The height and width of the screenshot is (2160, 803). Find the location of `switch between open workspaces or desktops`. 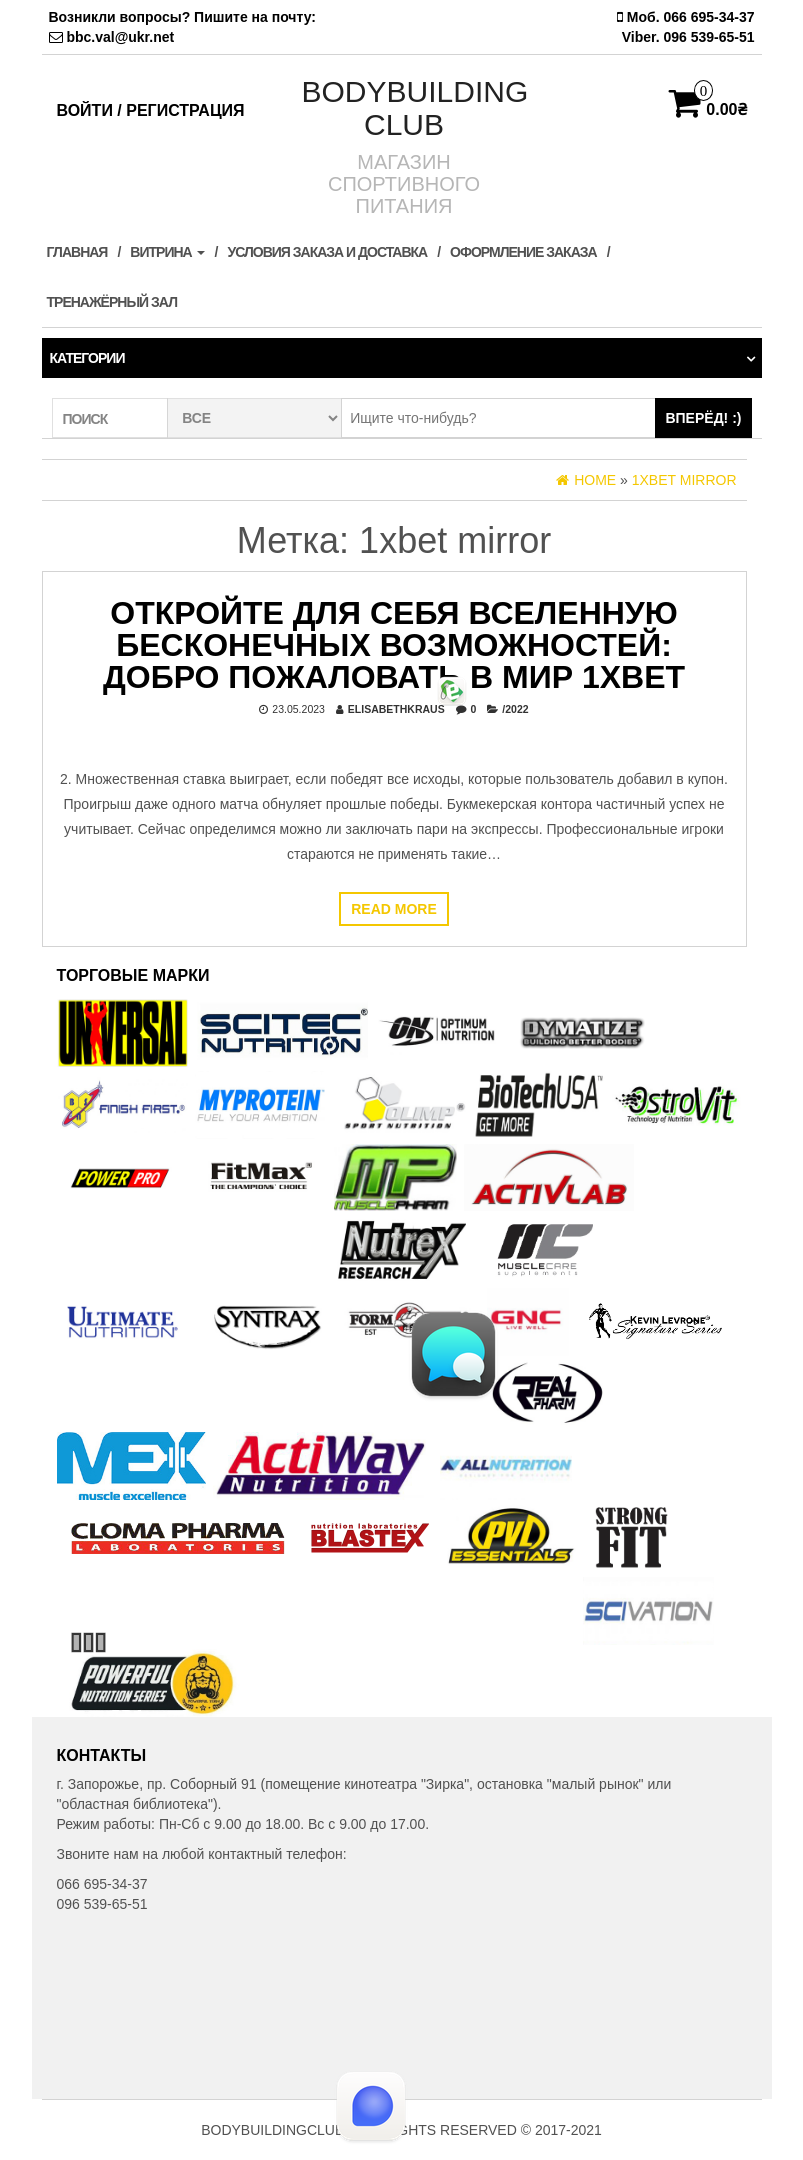

switch between open workspaces or desktops is located at coordinates (88, 1642).